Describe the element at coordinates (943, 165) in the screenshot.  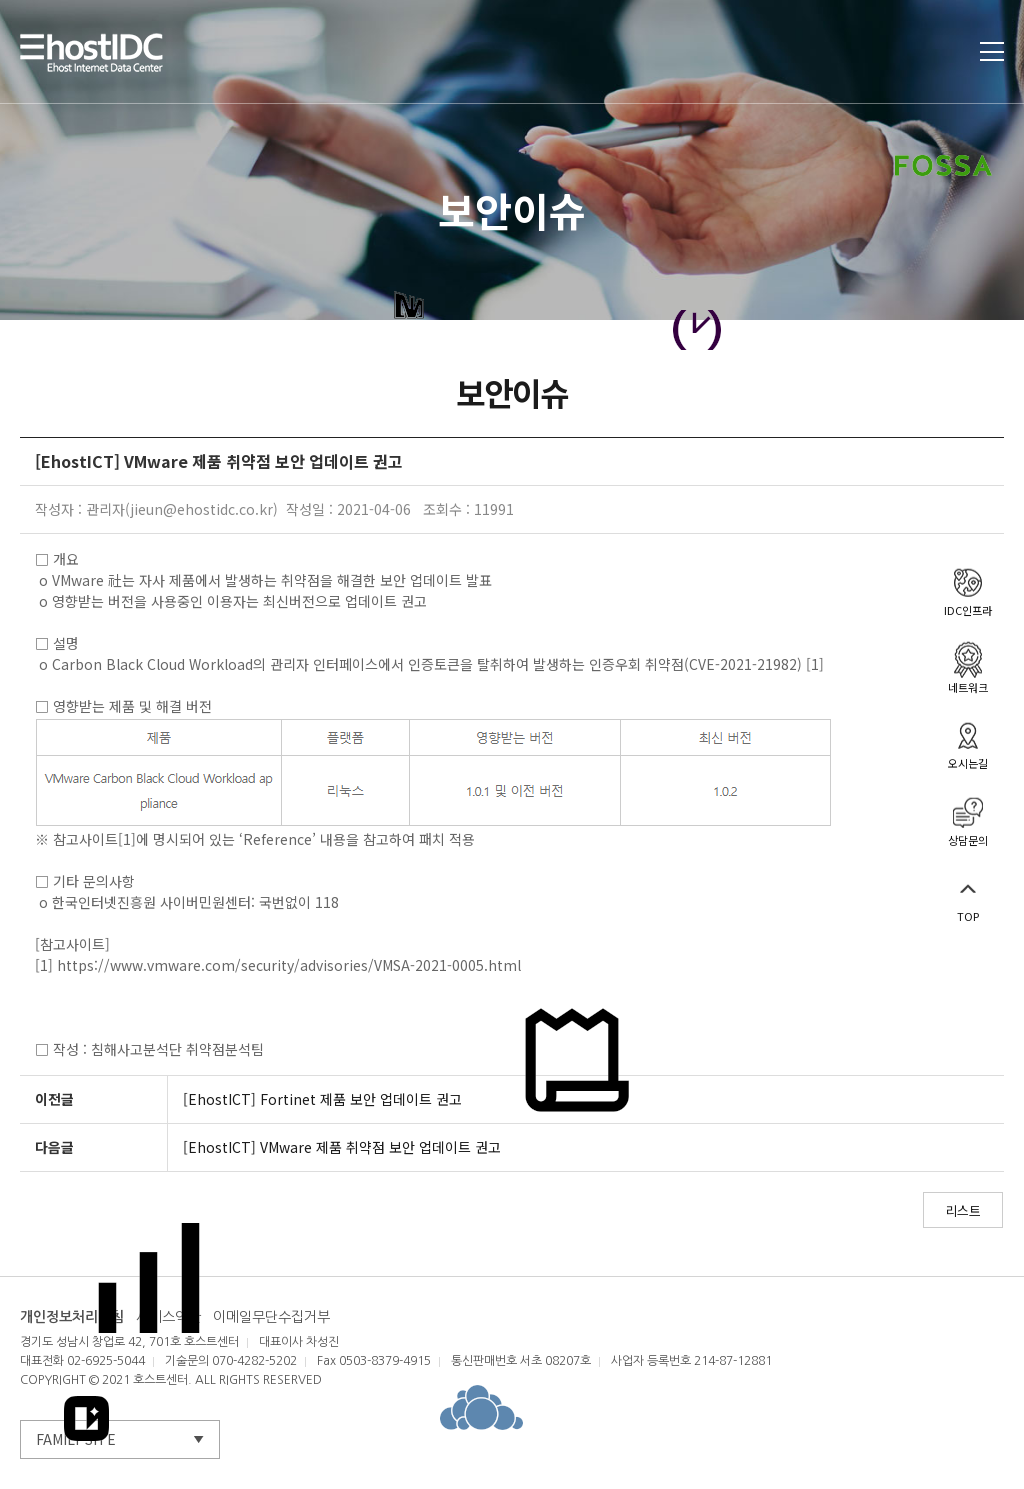
I see `fossa software compliance and licensing platform logo` at that location.